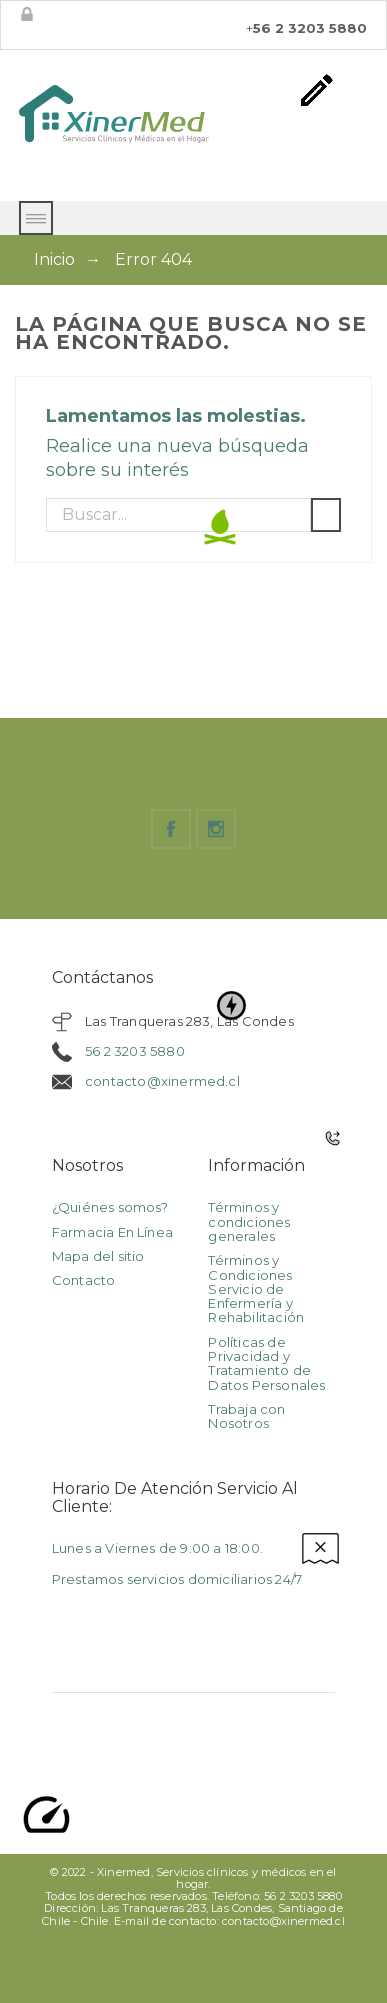 This screenshot has width=387, height=2003. Describe the element at coordinates (46, 1814) in the screenshot. I see `adjust playback speed settings` at that location.